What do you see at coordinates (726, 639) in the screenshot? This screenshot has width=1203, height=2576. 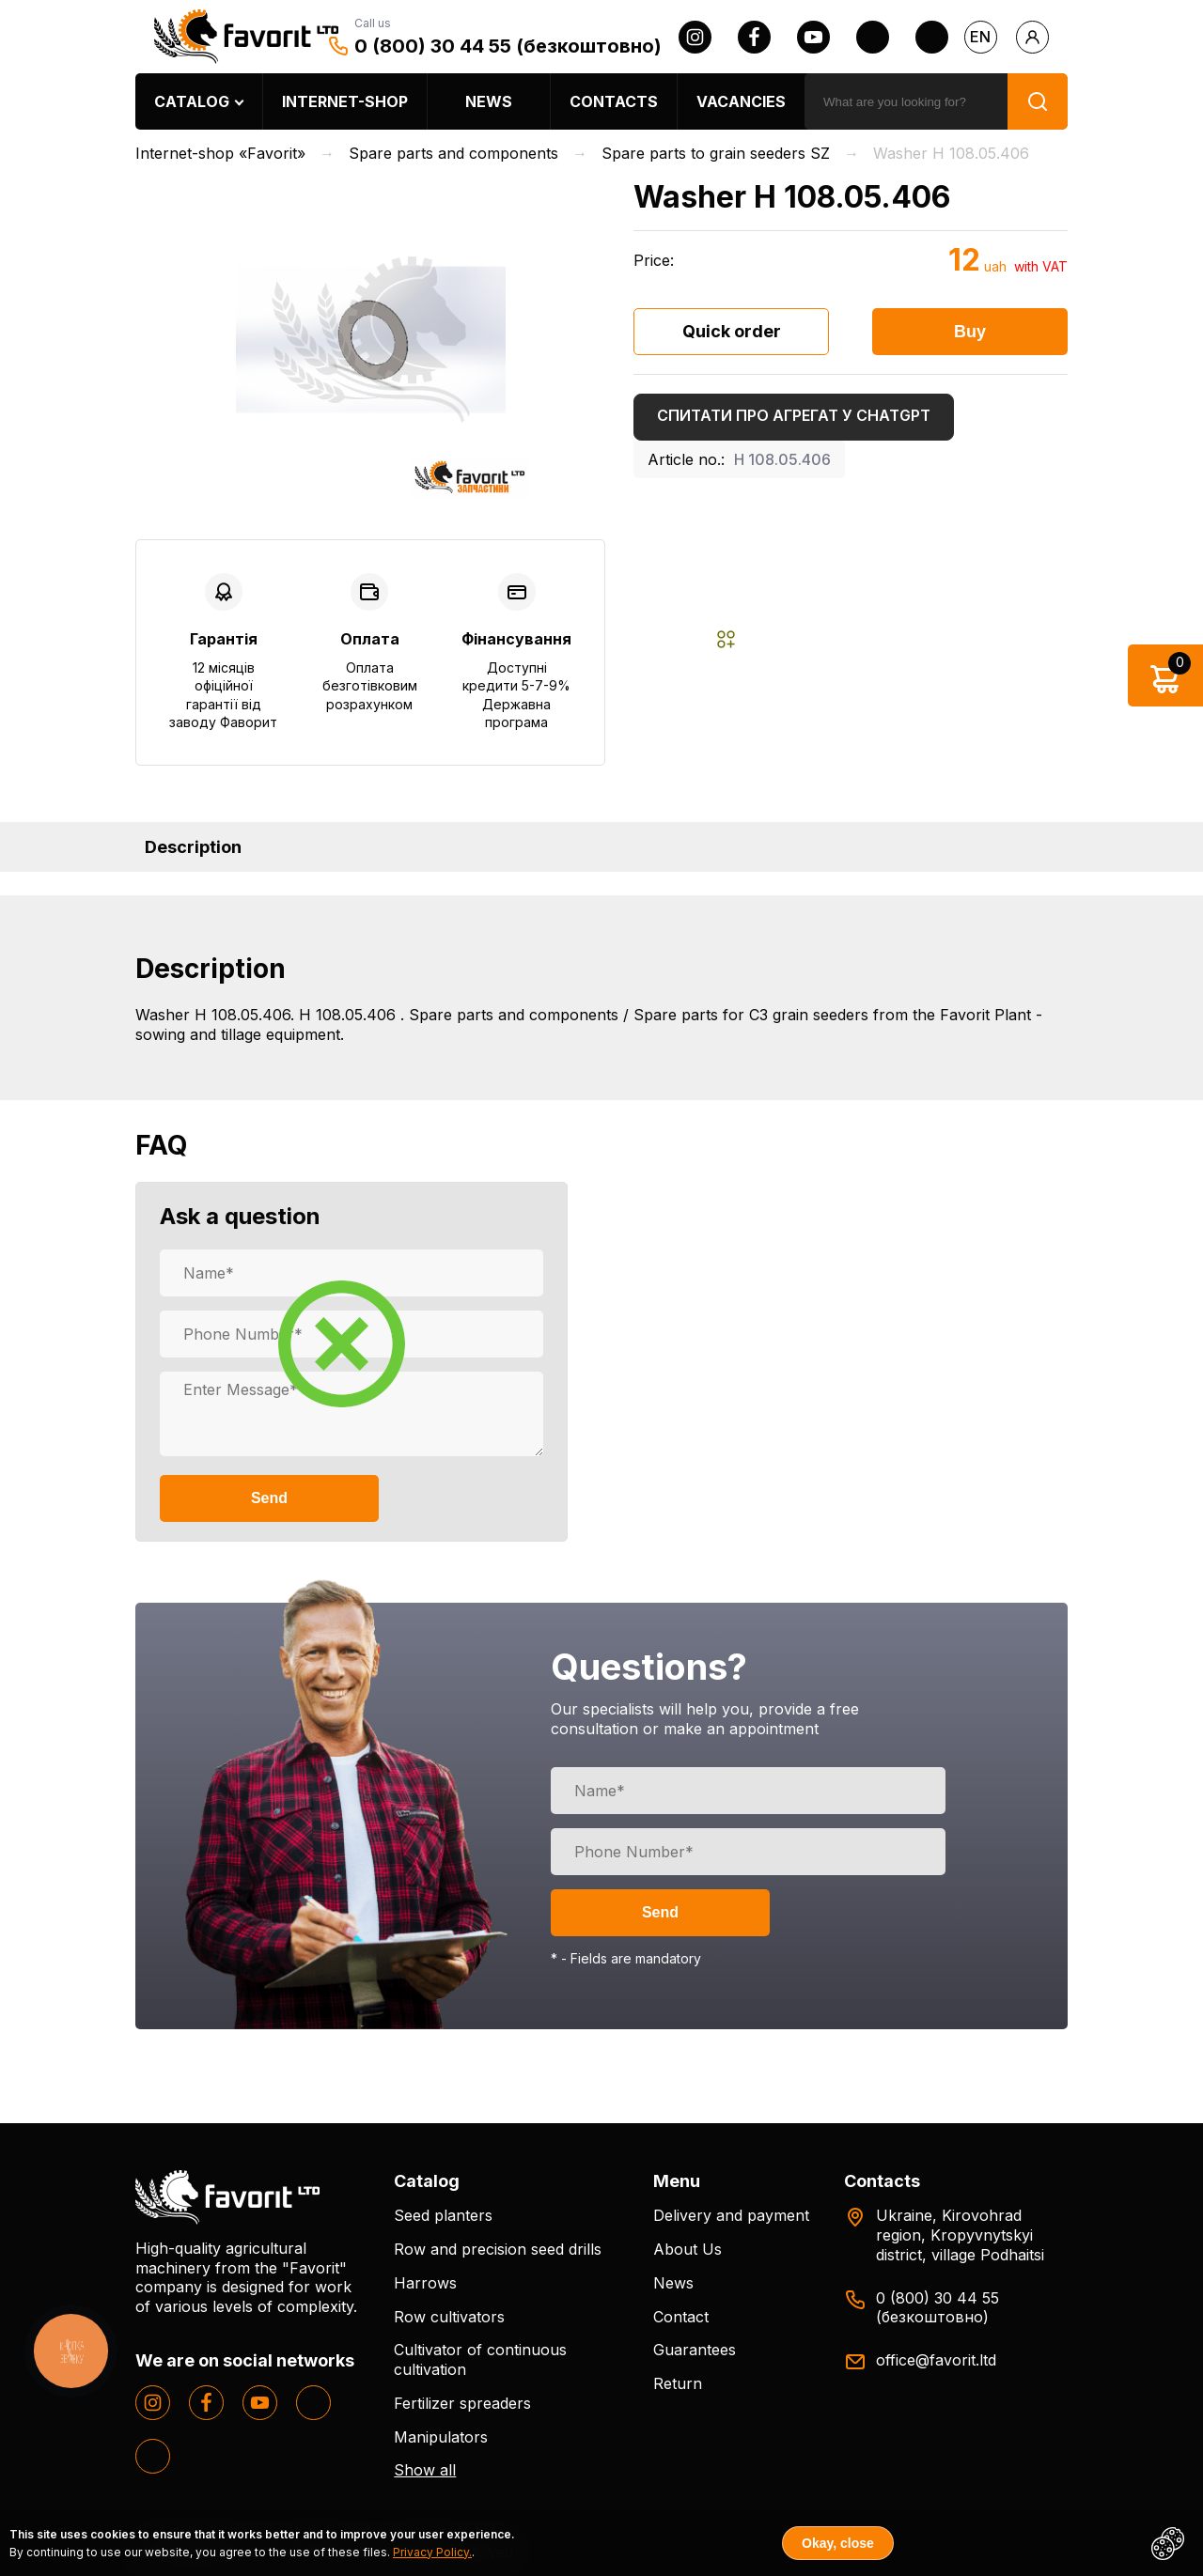 I see `add a new item to a collection` at bounding box center [726, 639].